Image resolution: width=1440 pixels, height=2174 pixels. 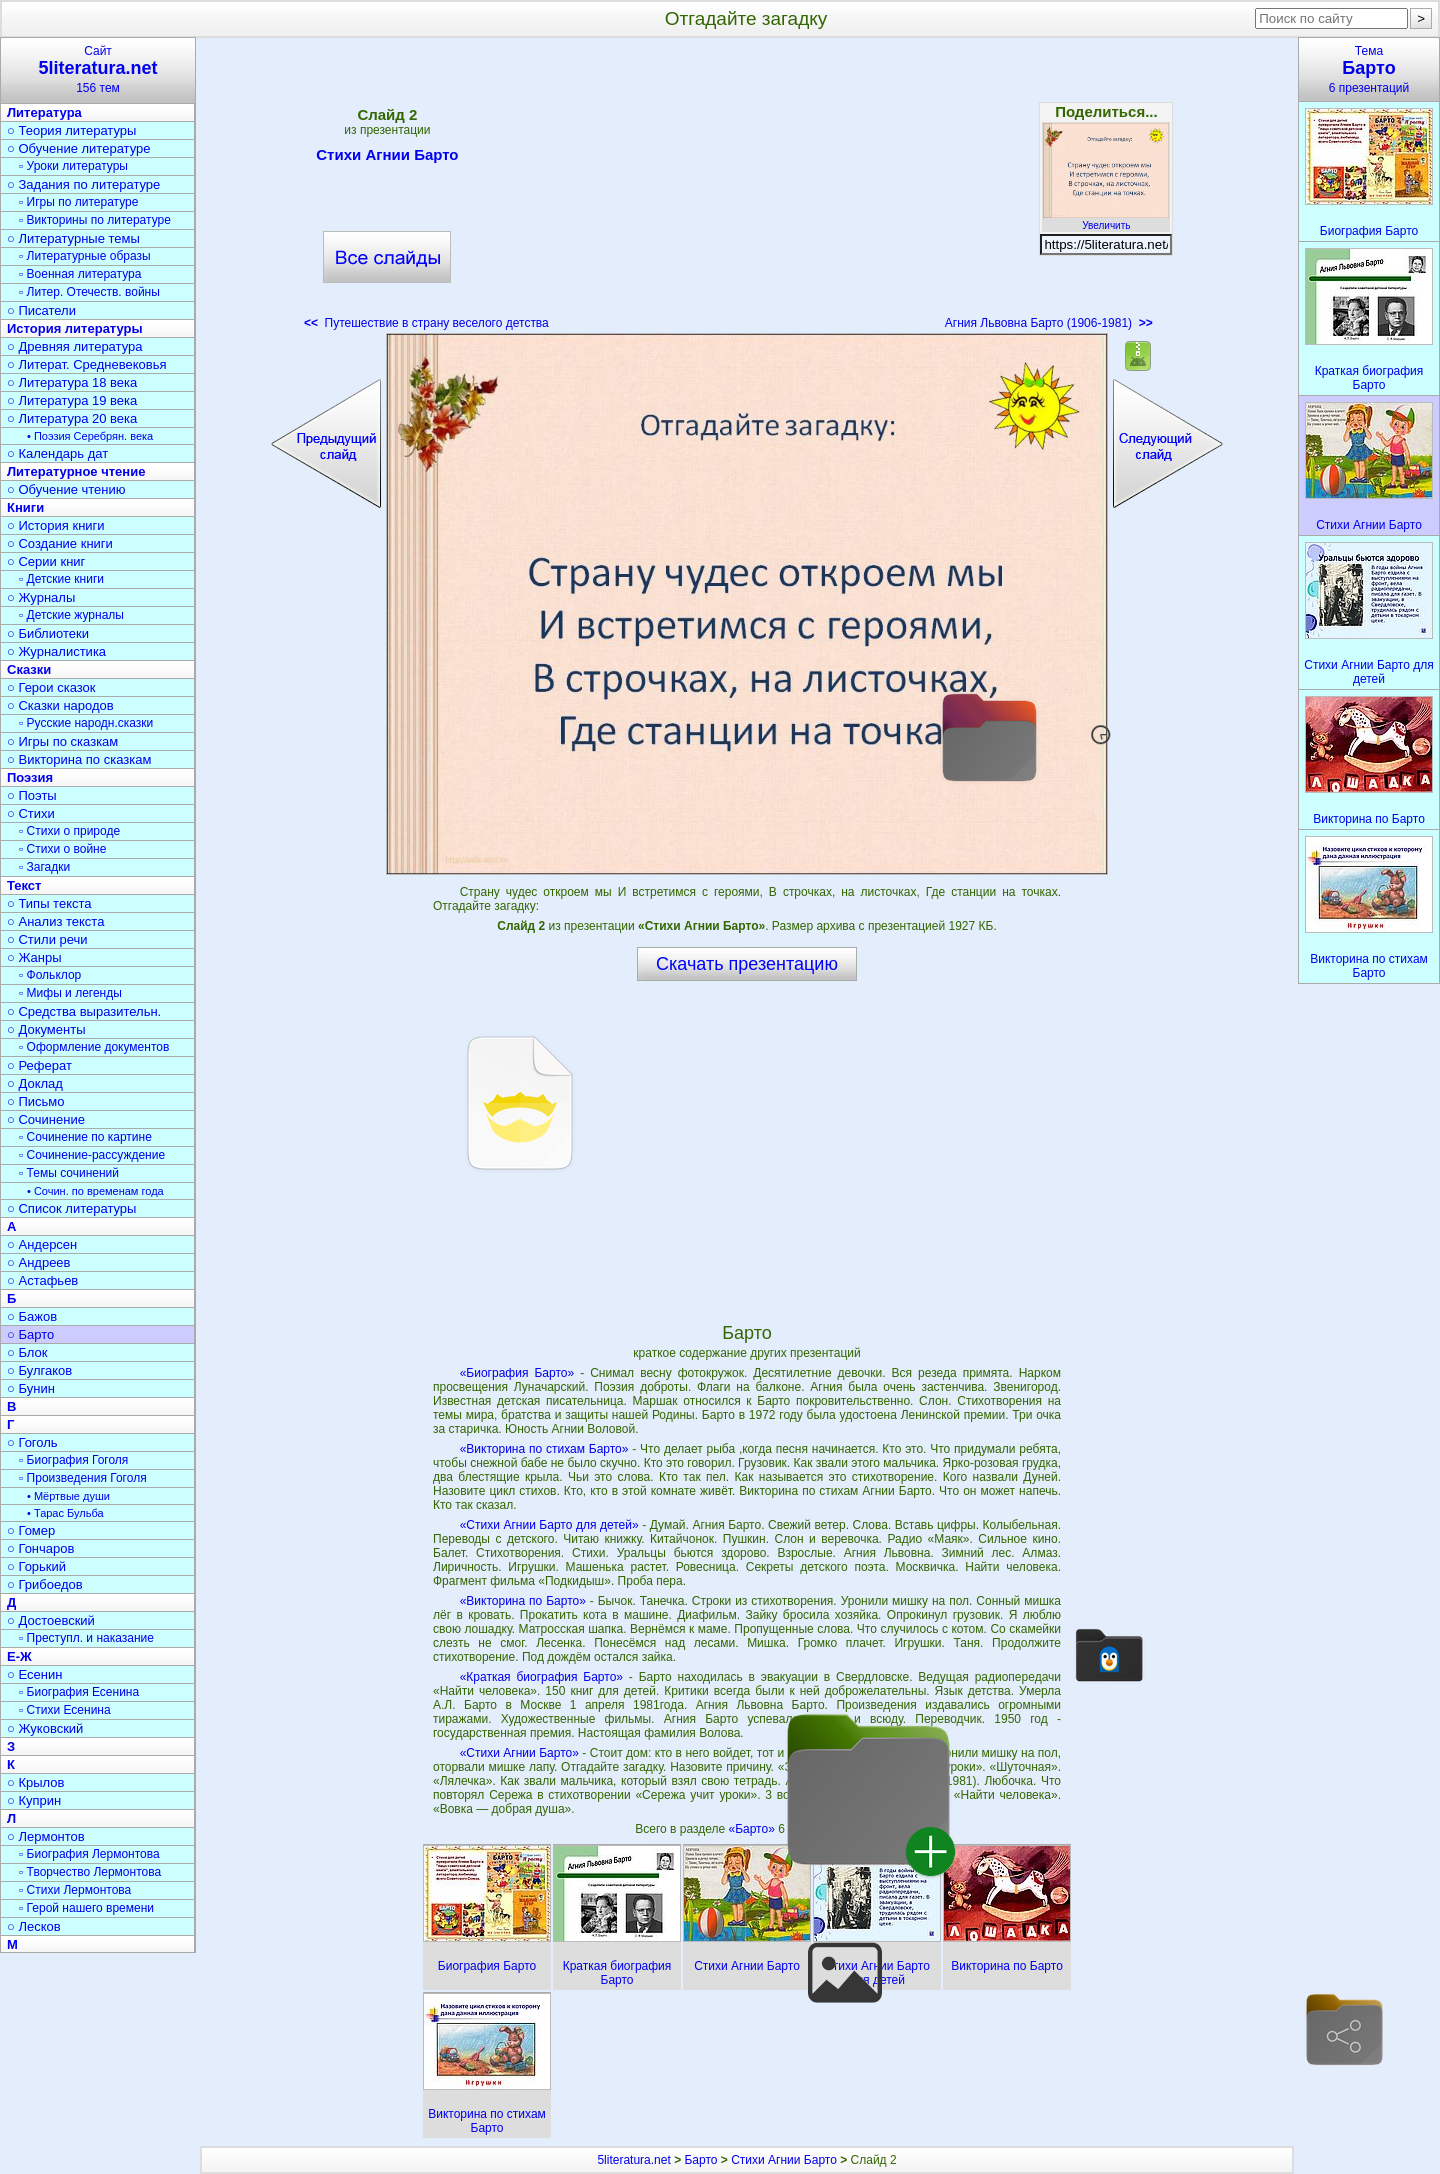 I want to click on open your public shared folder, so click(x=1344, y=2029).